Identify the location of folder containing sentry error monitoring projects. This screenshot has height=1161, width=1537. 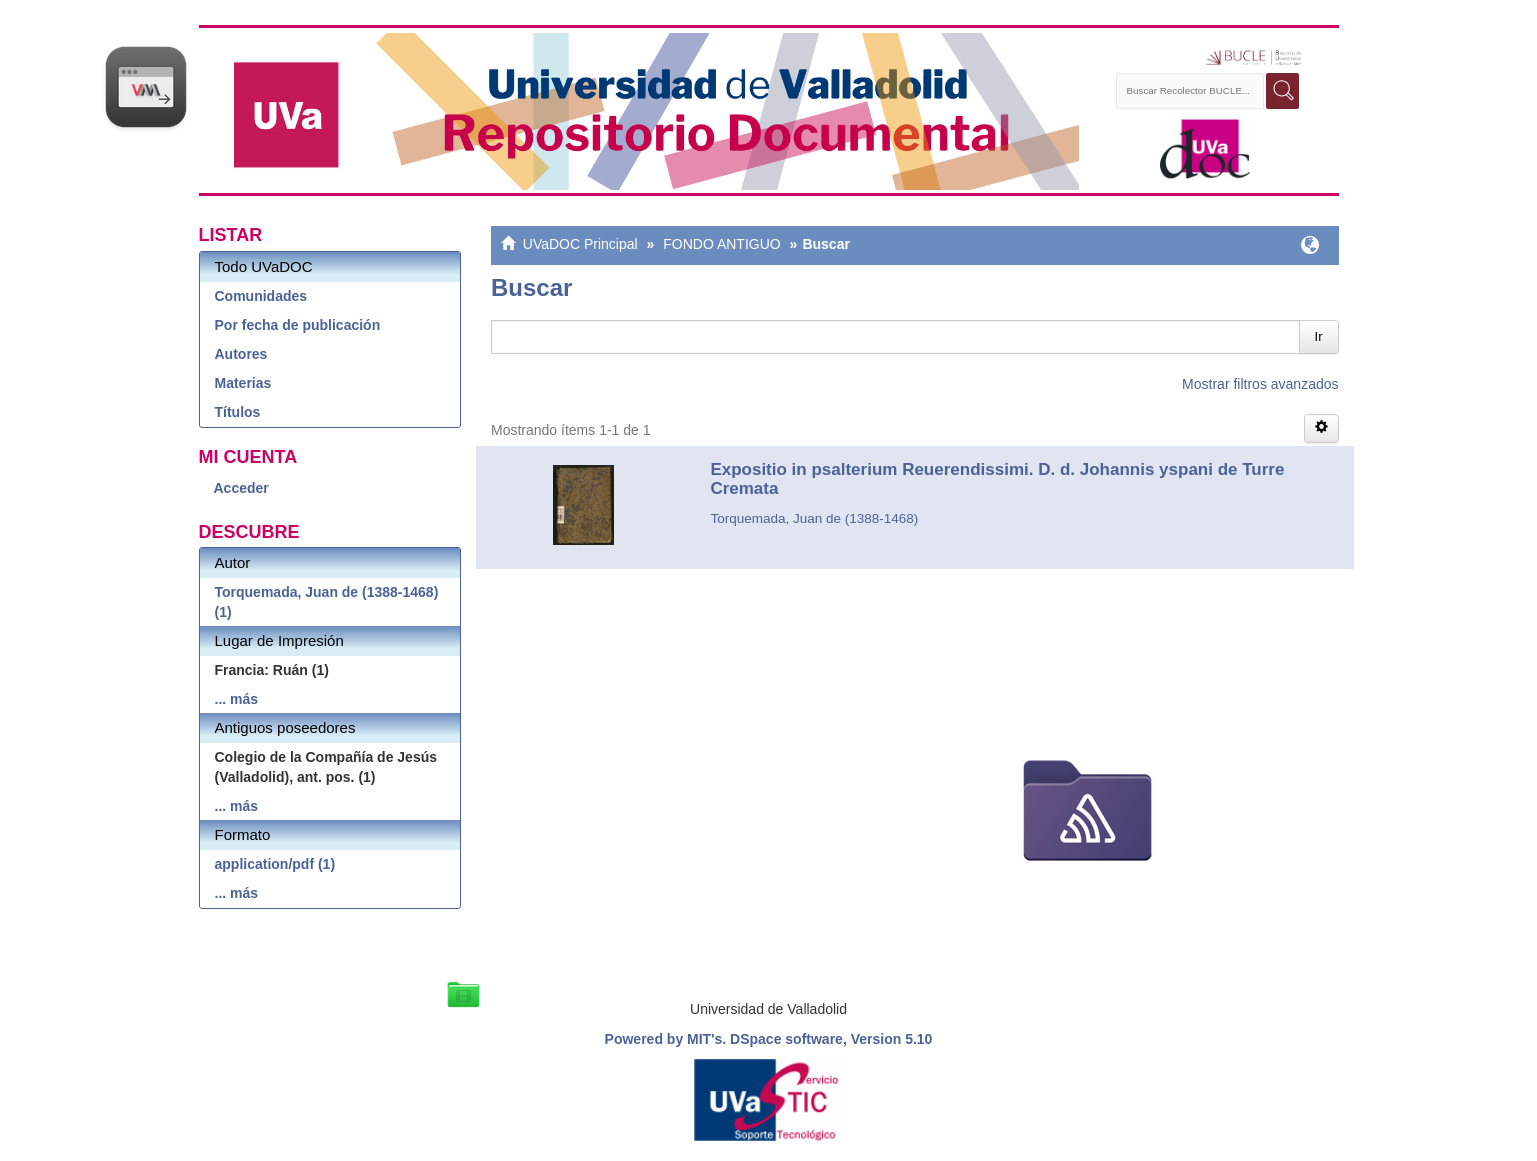
(1087, 814).